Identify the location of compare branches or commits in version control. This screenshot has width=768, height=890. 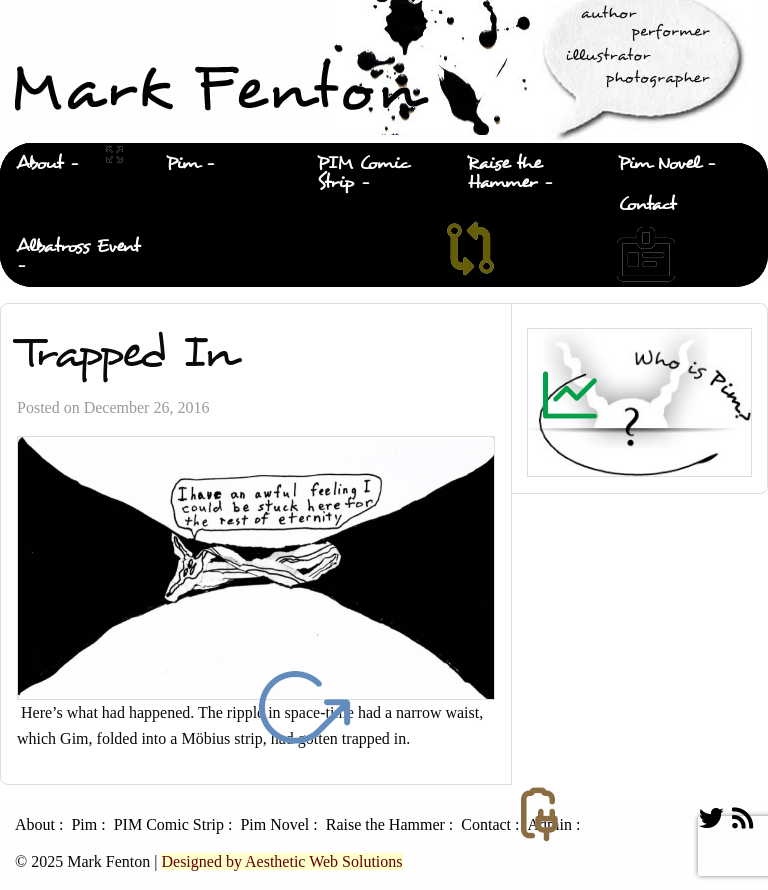
(470, 248).